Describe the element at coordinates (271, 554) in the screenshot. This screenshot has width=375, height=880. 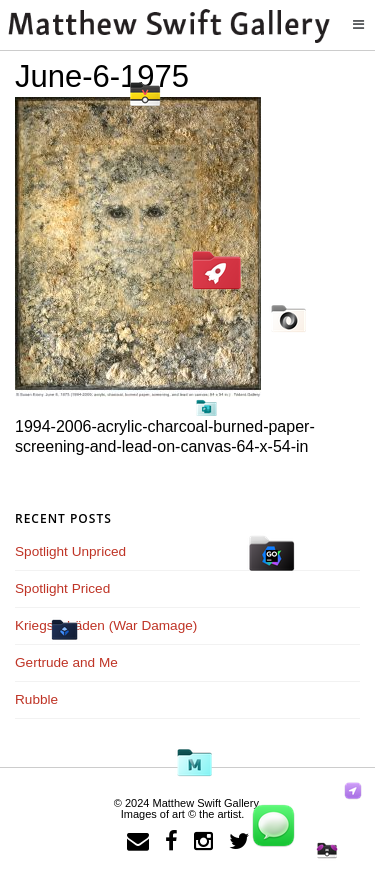
I see `folder containing GoLand IDE projects` at that location.